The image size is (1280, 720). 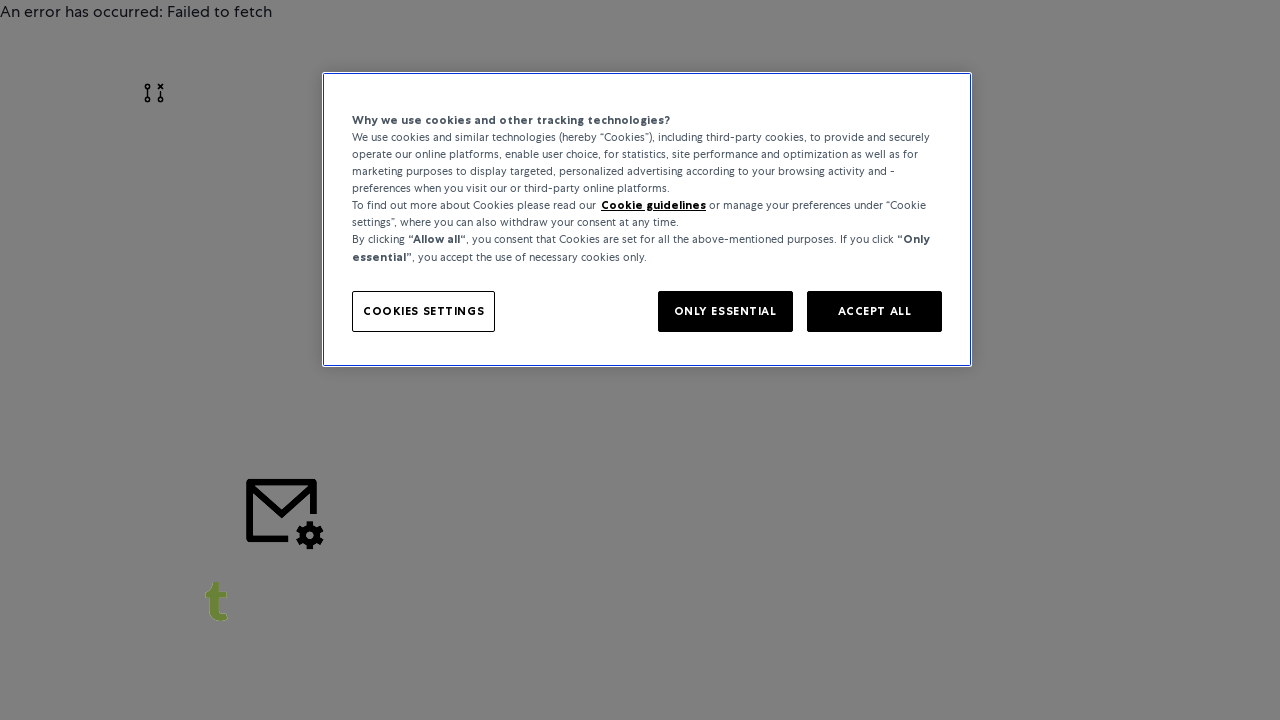 I want to click on open Tumblr app, so click(x=216, y=601).